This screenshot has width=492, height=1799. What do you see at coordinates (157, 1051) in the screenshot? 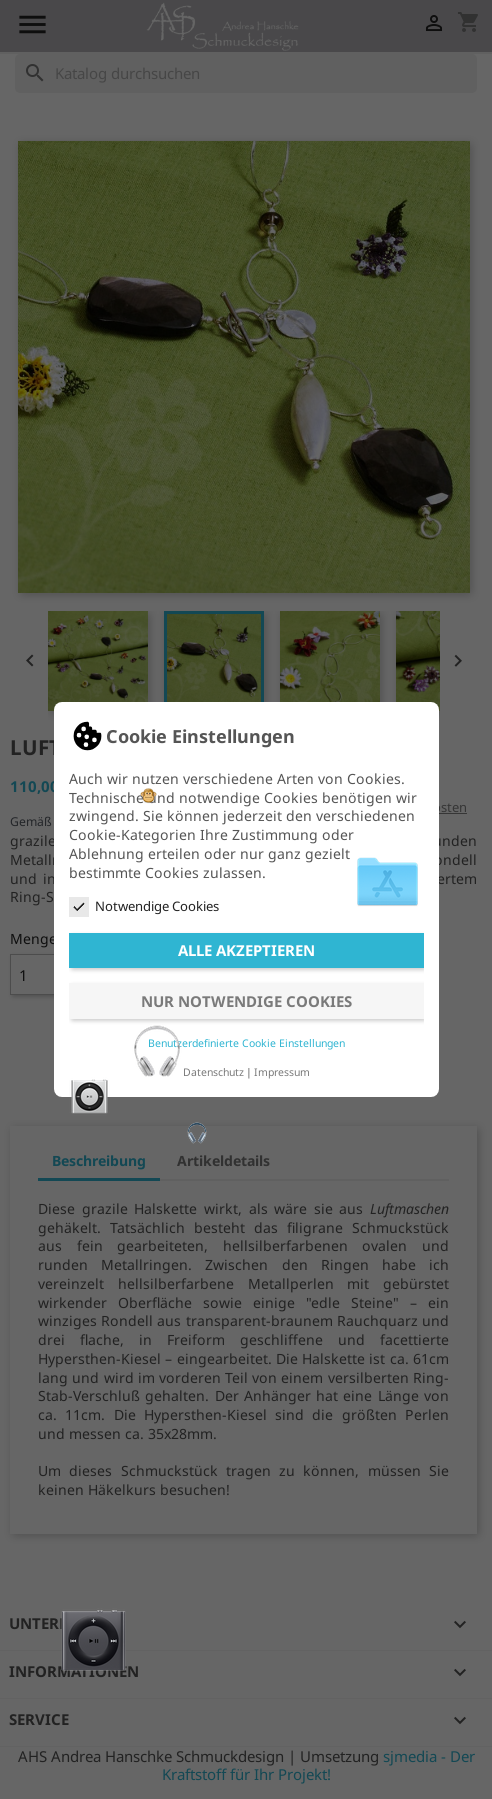
I see `bluetooth headphones connected` at bounding box center [157, 1051].